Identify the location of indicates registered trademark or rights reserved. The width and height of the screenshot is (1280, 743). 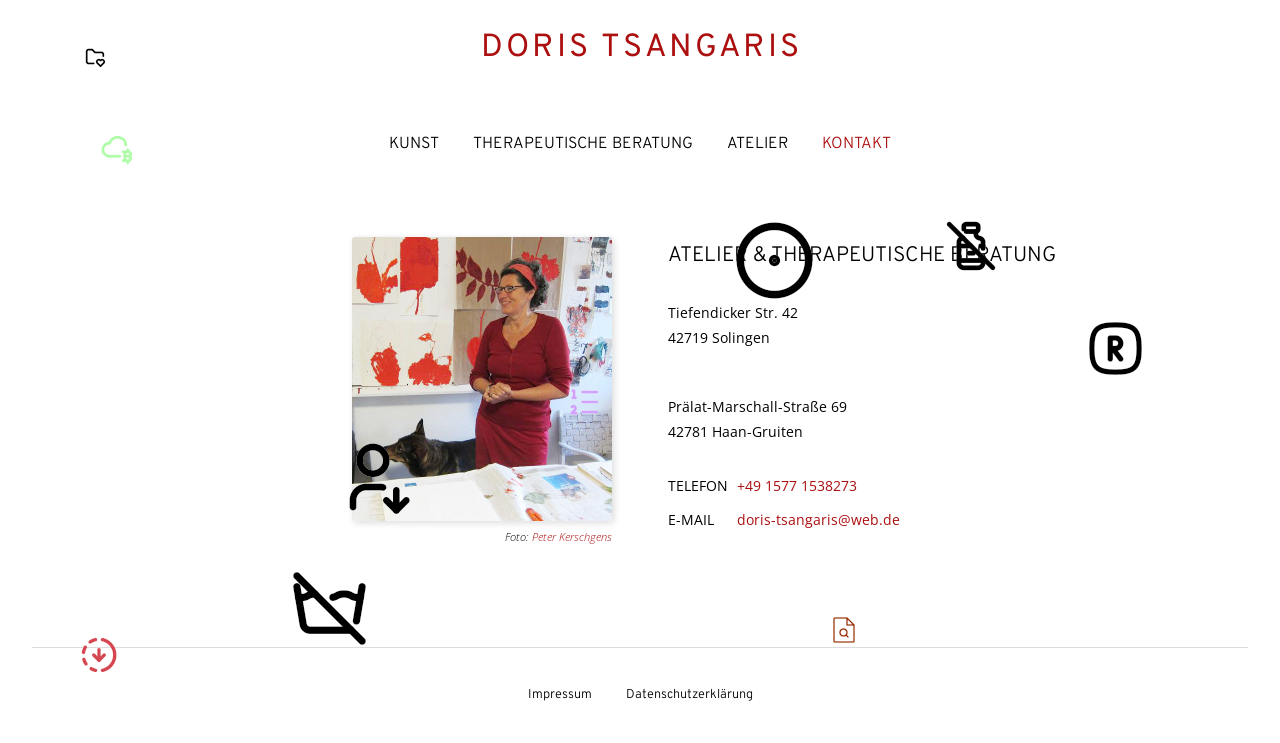
(1115, 348).